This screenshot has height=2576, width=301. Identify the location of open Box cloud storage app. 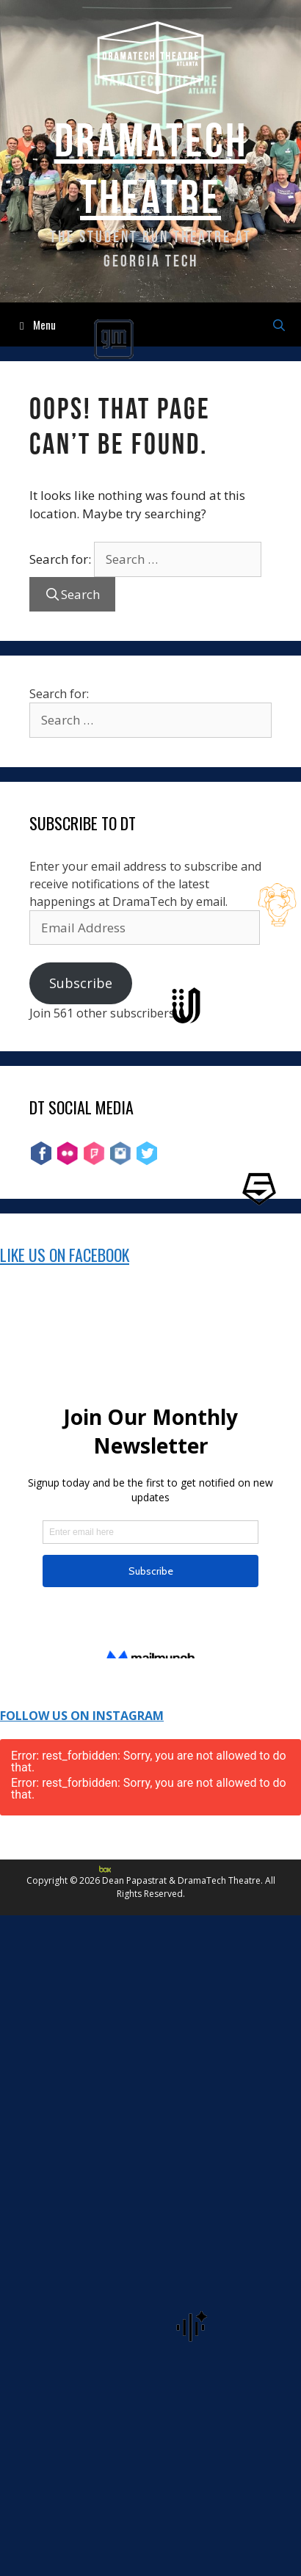
(105, 1869).